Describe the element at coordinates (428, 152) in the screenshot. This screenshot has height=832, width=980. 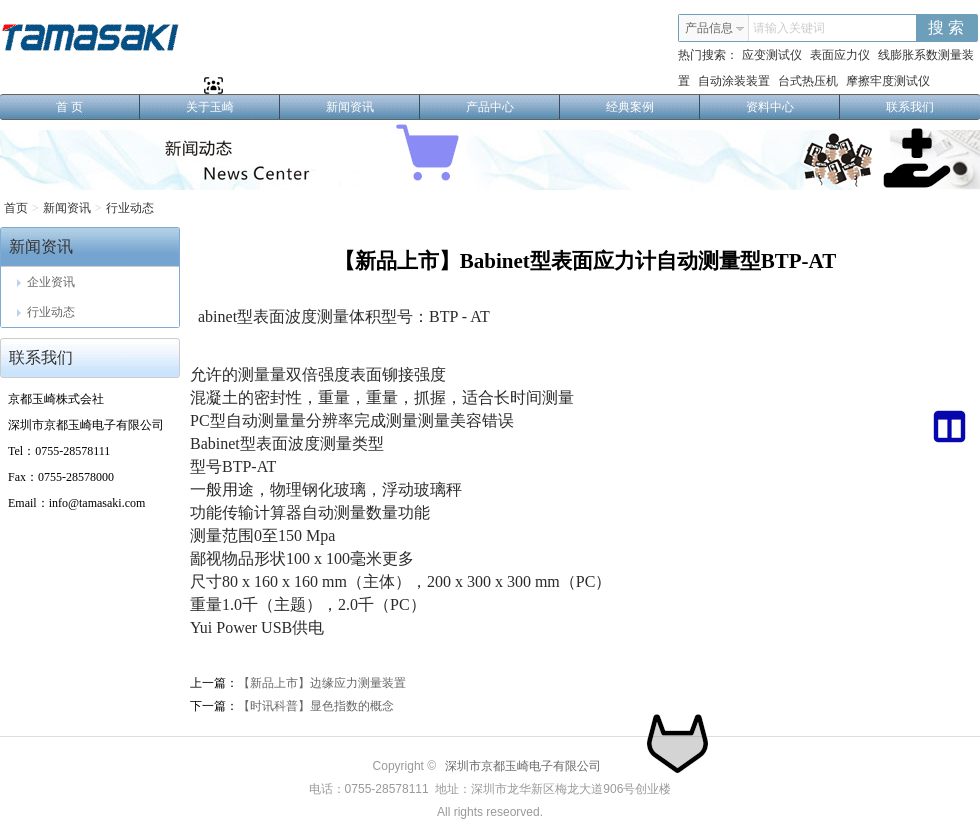
I see `view your shopping cart` at that location.